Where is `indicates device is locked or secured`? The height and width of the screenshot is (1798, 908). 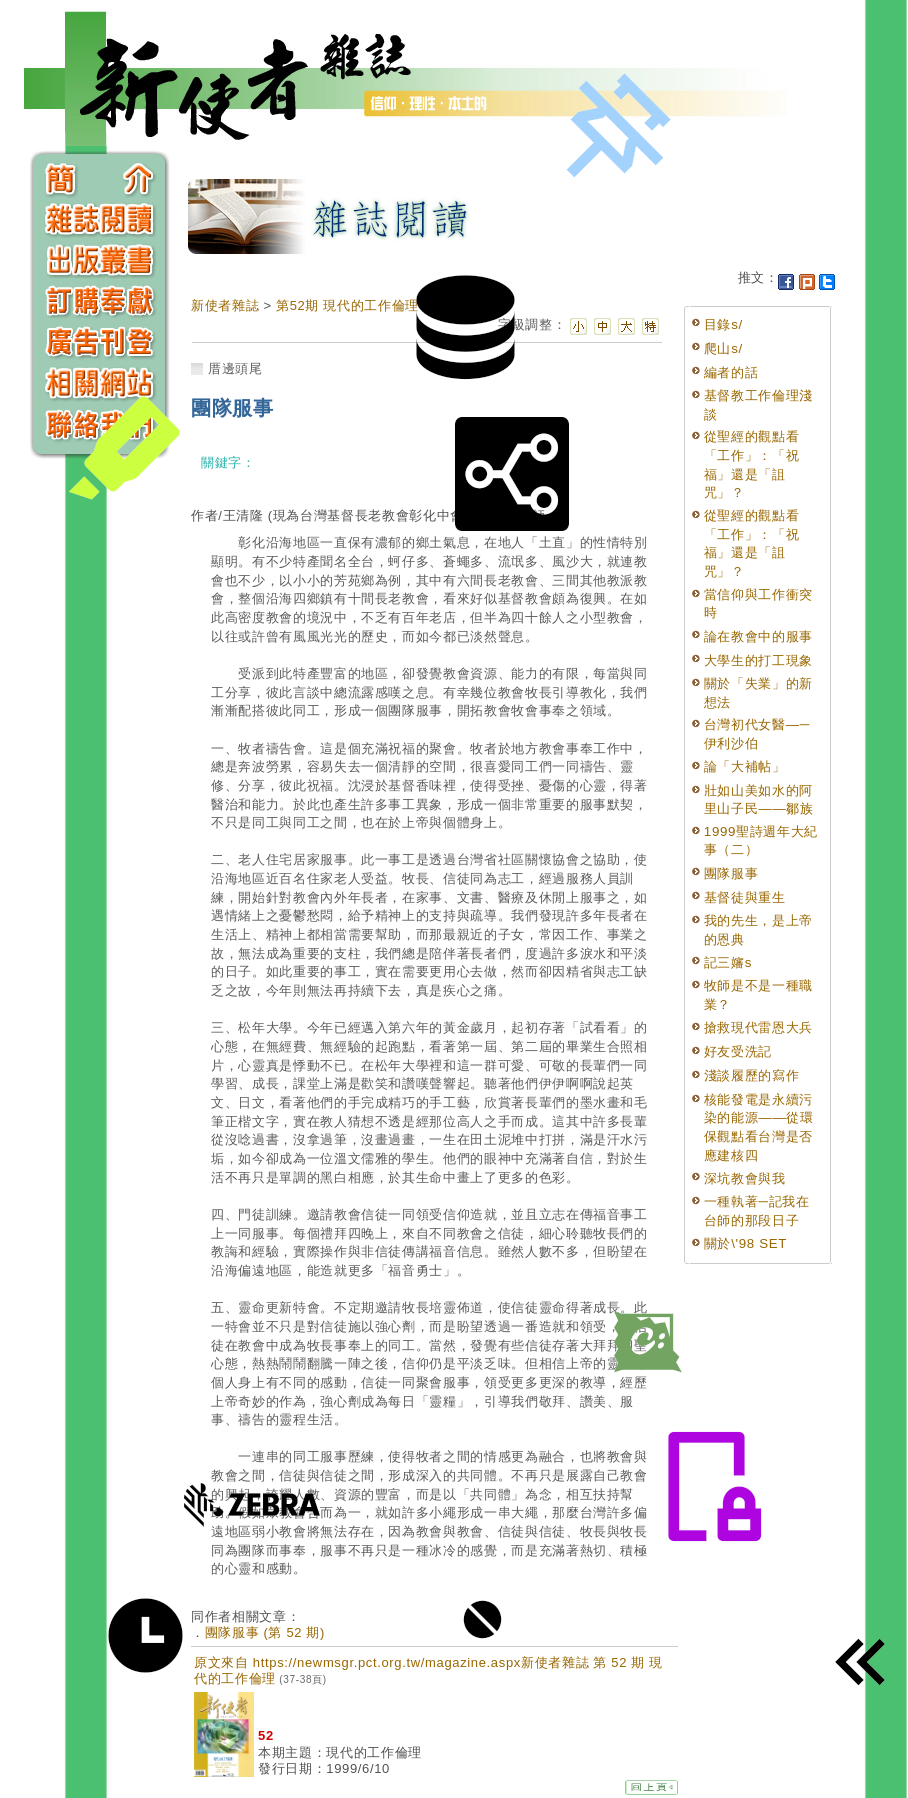 indicates device is locked or secured is located at coordinates (706, 1486).